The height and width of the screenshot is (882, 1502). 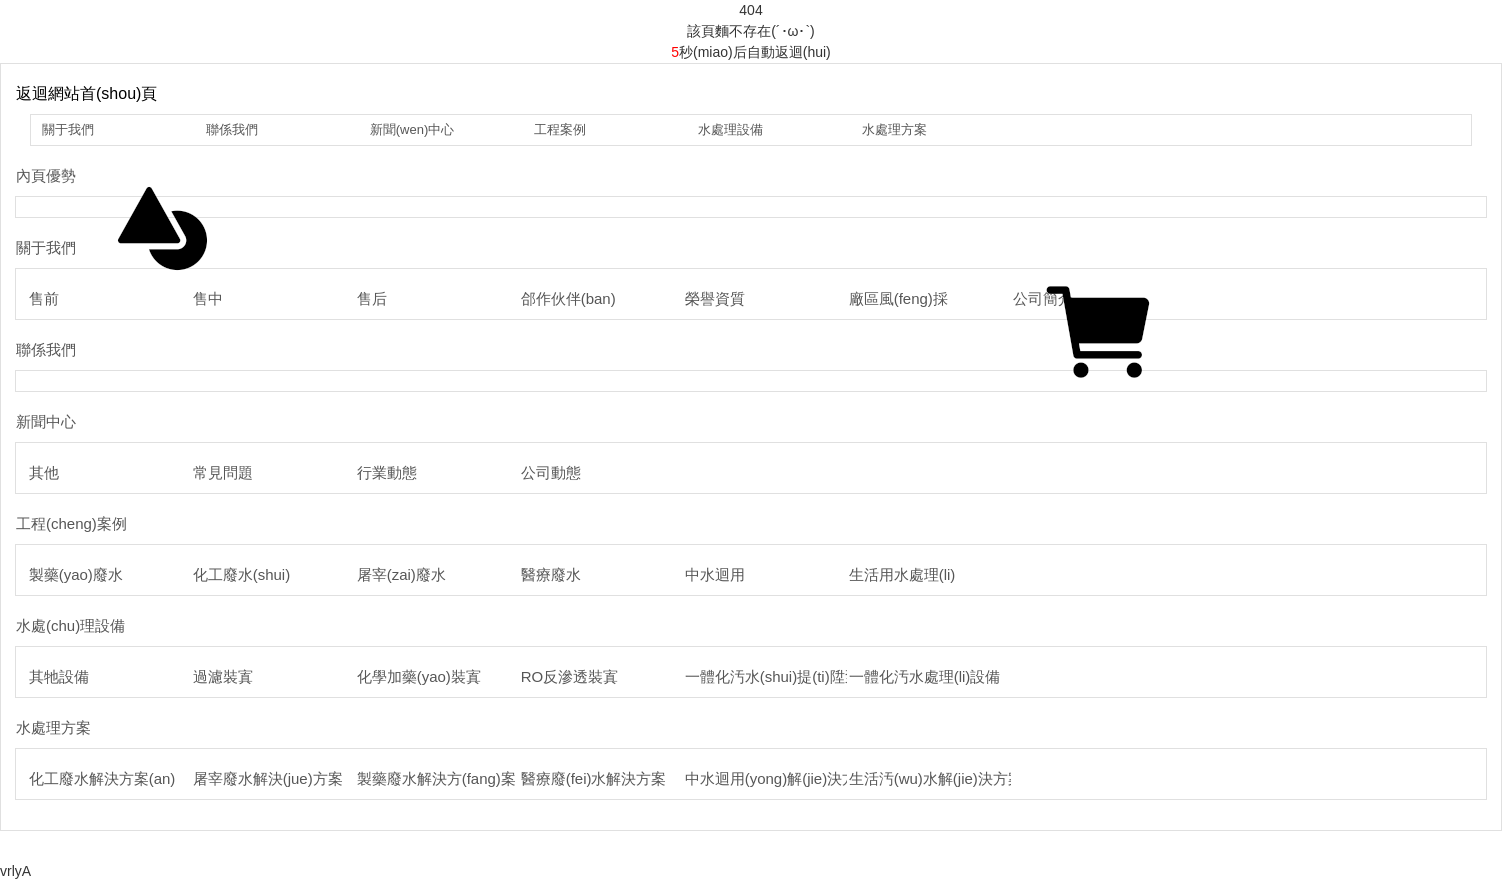 What do you see at coordinates (1100, 332) in the screenshot?
I see `view your shopping cart` at bounding box center [1100, 332].